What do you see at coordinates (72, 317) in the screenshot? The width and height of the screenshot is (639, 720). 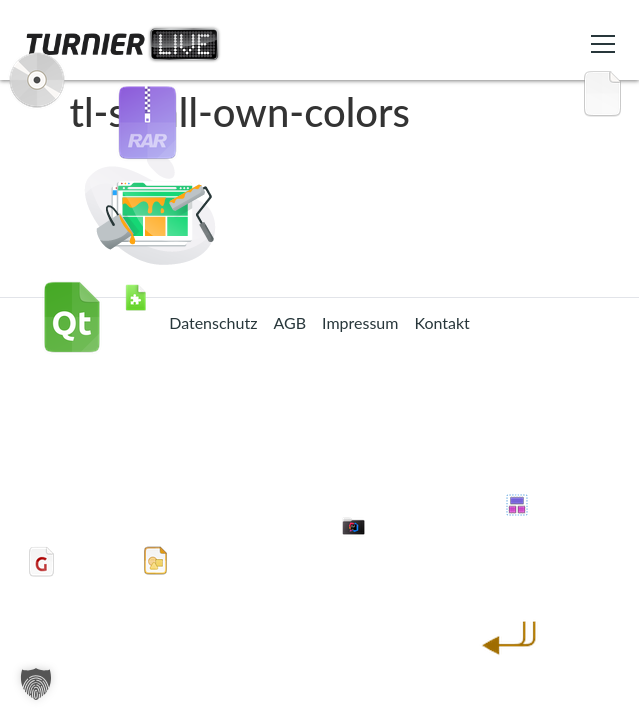 I see `a QML source code file` at bounding box center [72, 317].